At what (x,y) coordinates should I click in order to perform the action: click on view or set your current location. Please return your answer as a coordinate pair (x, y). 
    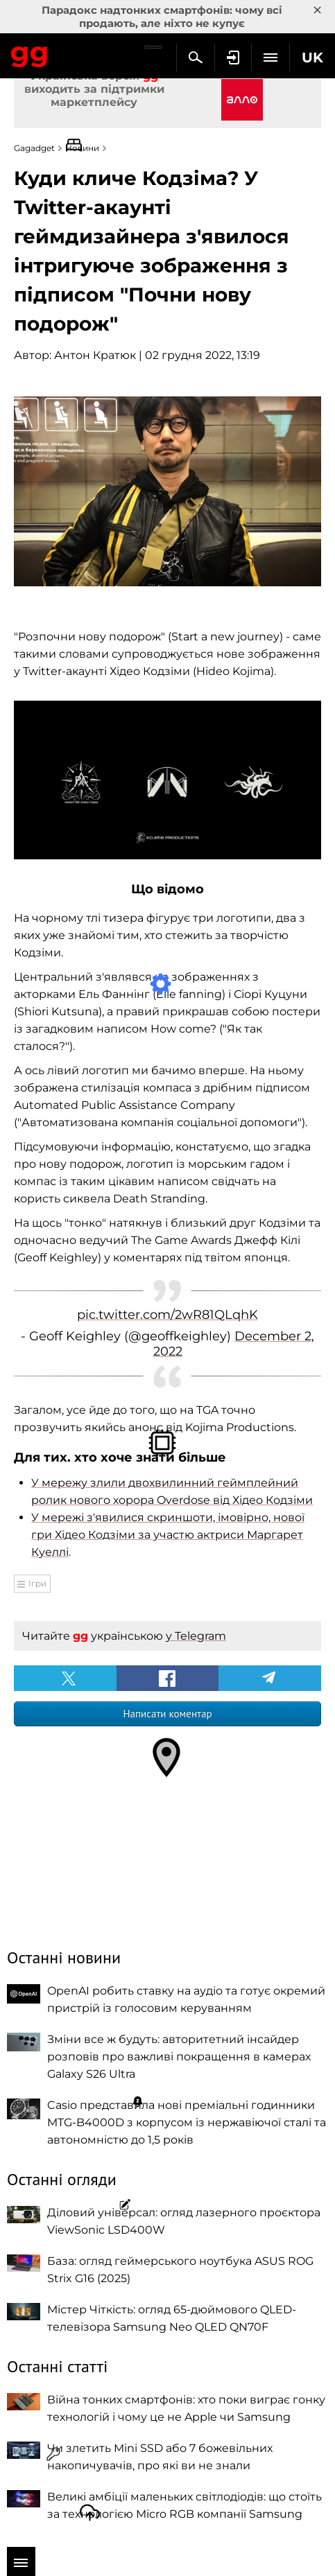
    Looking at the image, I should click on (166, 1758).